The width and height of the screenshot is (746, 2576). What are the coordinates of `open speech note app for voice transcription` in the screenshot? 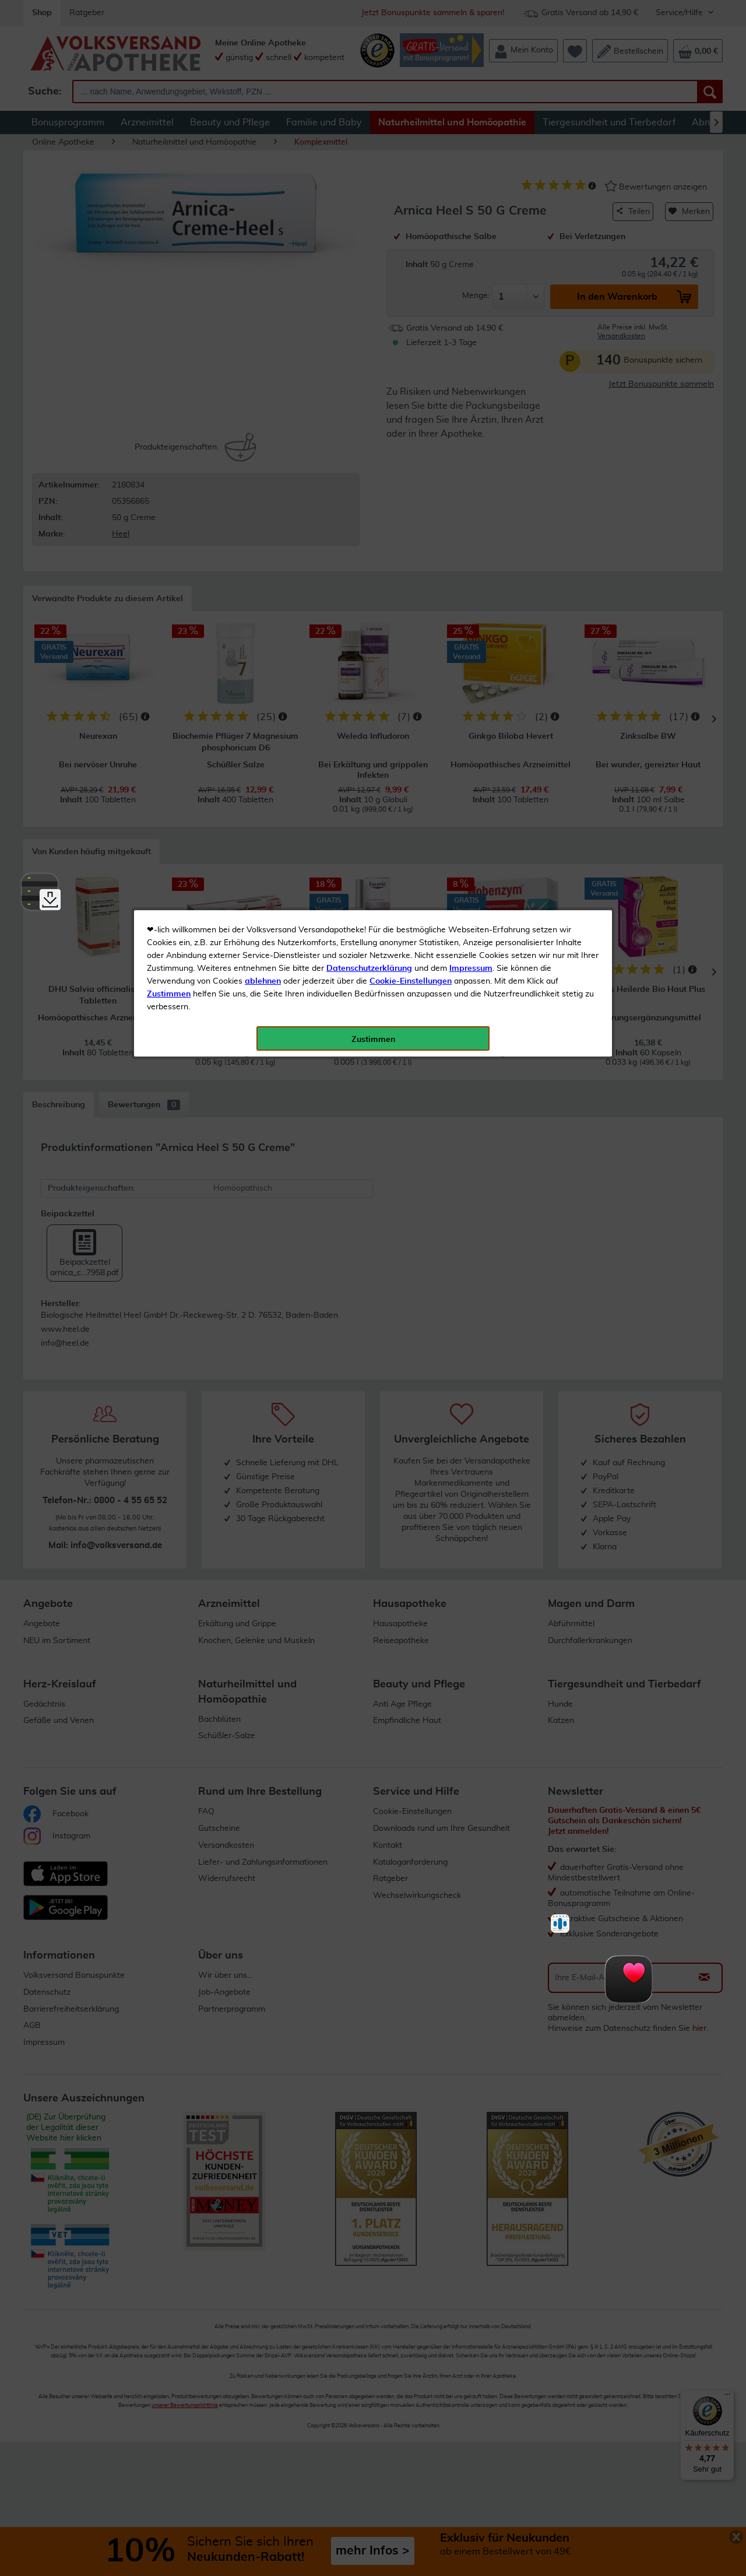 It's located at (560, 1924).